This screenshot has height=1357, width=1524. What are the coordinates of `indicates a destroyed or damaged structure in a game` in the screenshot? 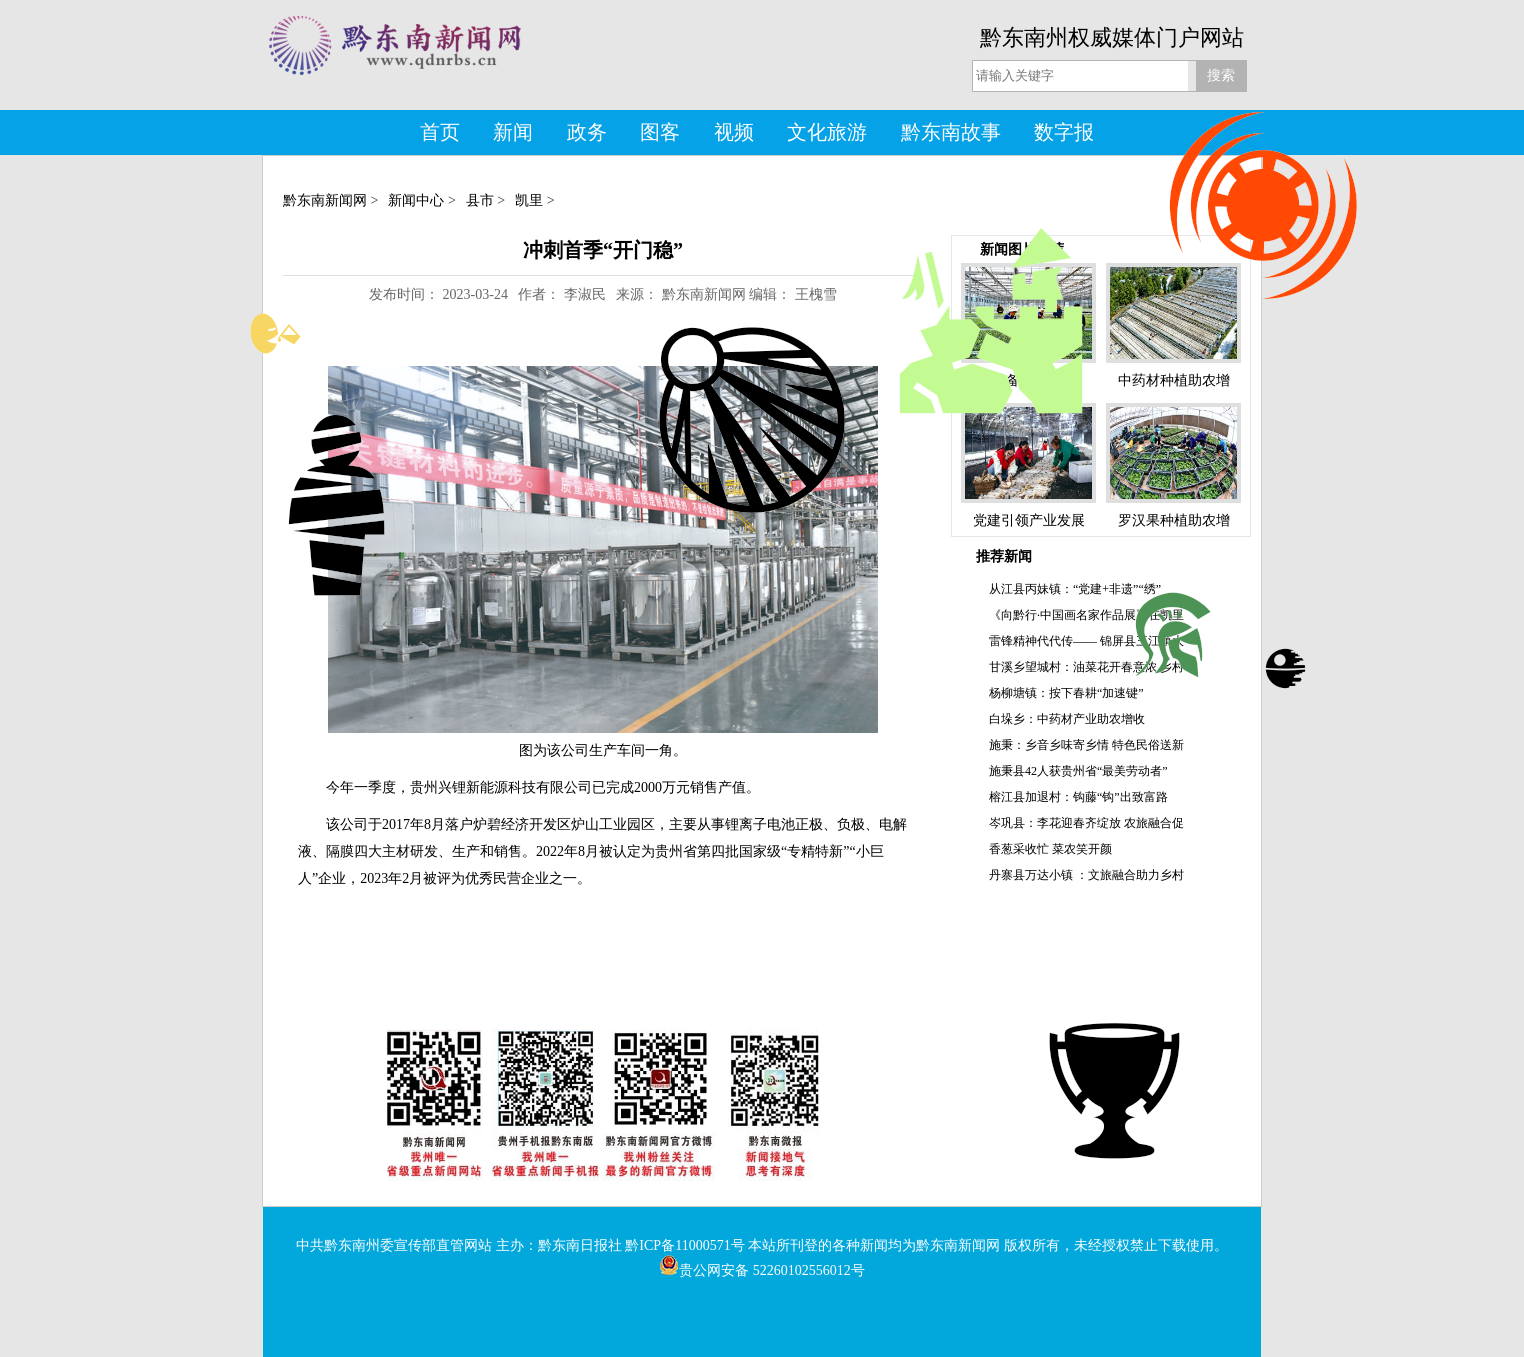 It's located at (991, 322).